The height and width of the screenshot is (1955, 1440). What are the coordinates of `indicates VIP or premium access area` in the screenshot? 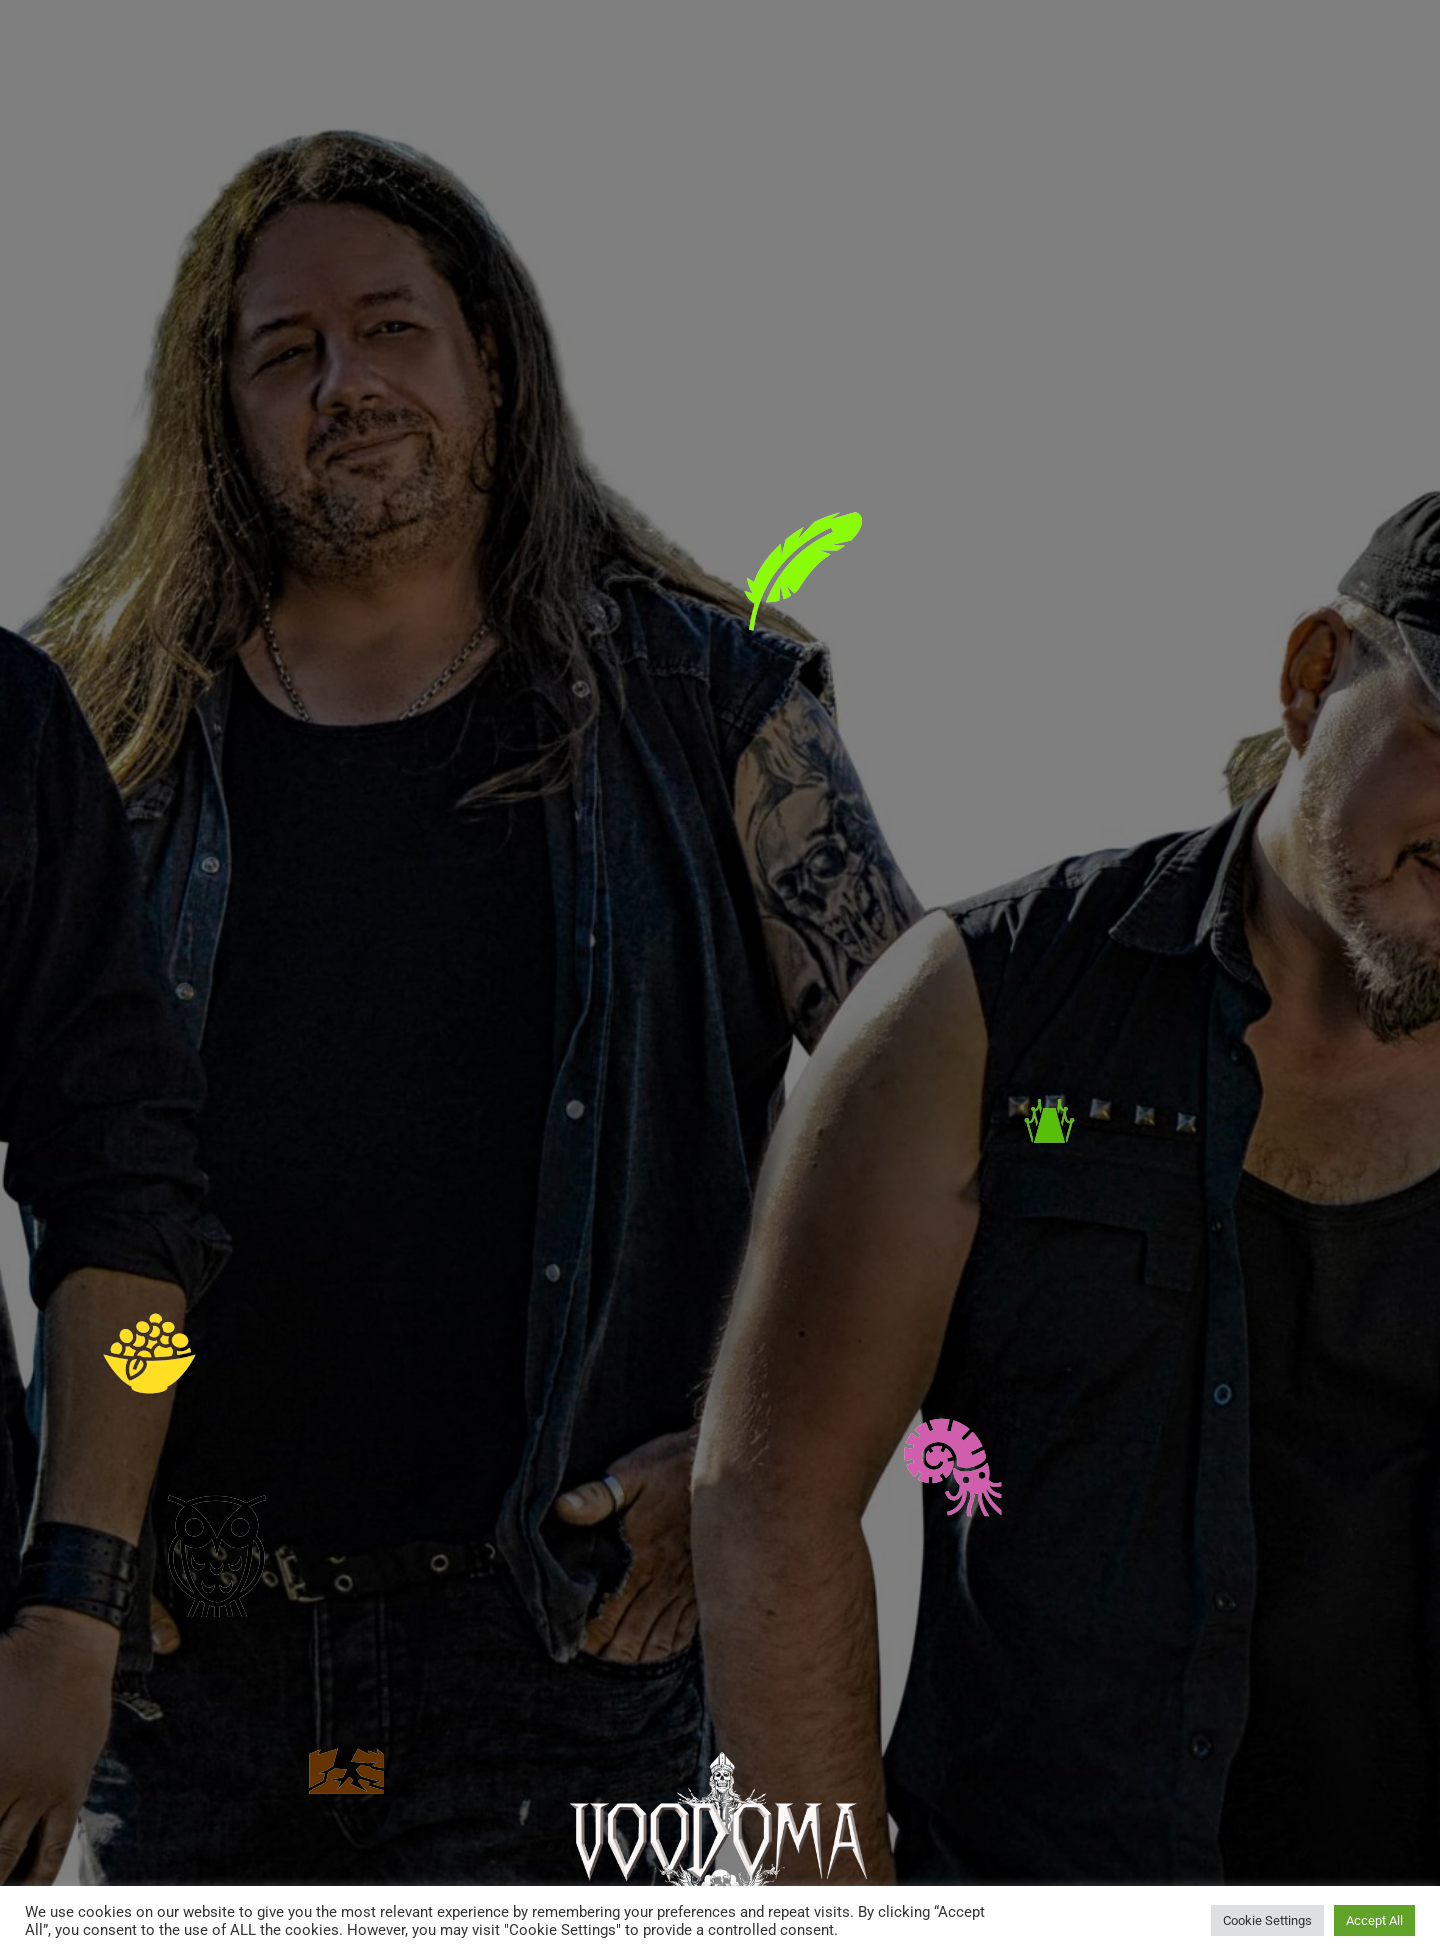 It's located at (1049, 1120).